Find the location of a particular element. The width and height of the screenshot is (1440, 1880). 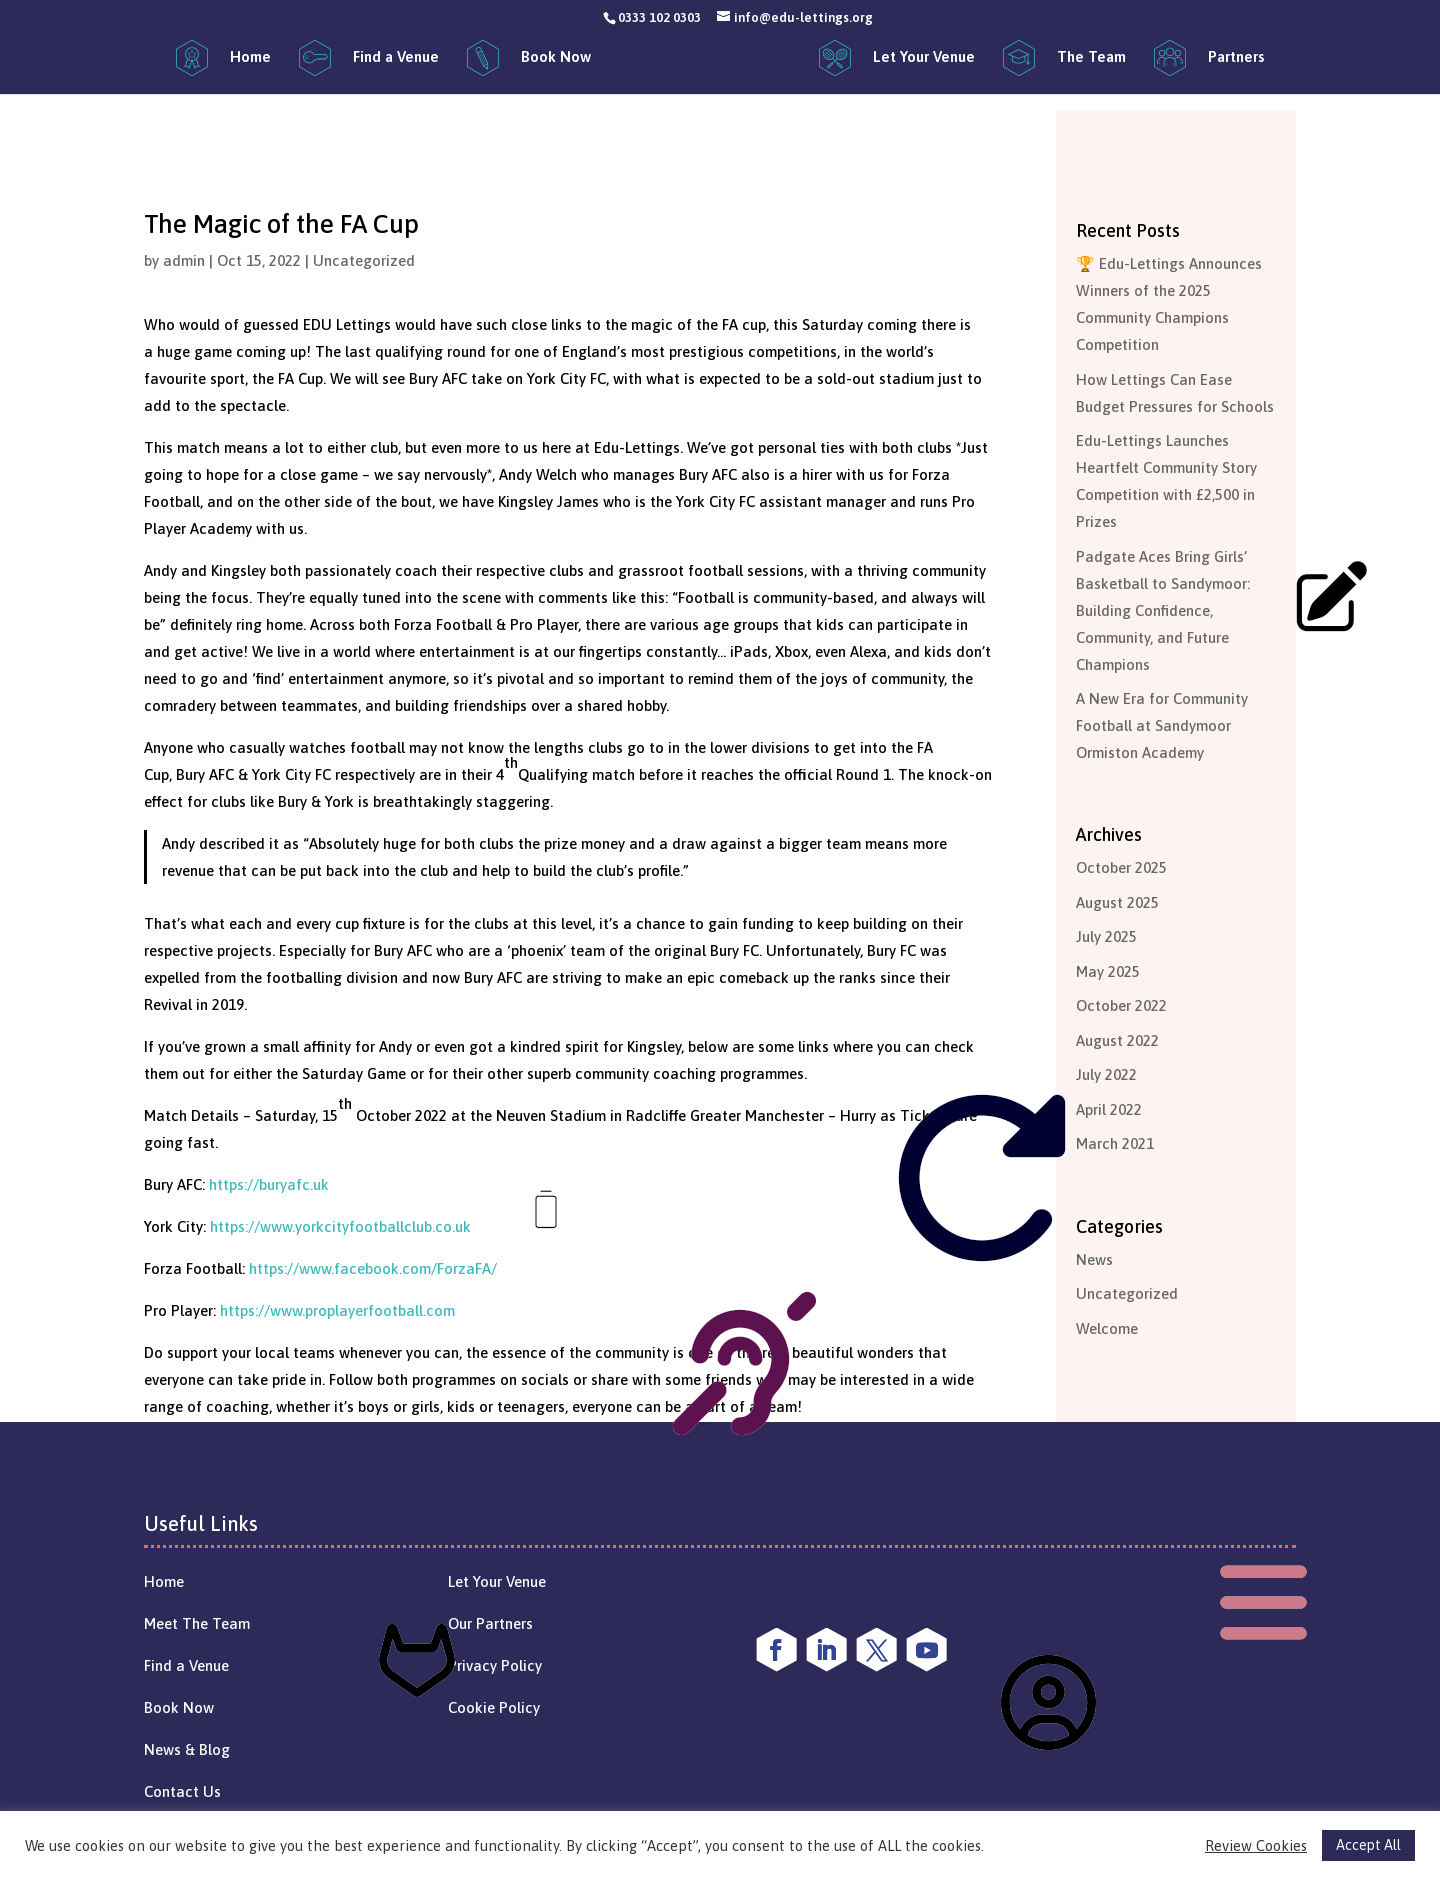

open gitlab repository is located at coordinates (417, 1659).